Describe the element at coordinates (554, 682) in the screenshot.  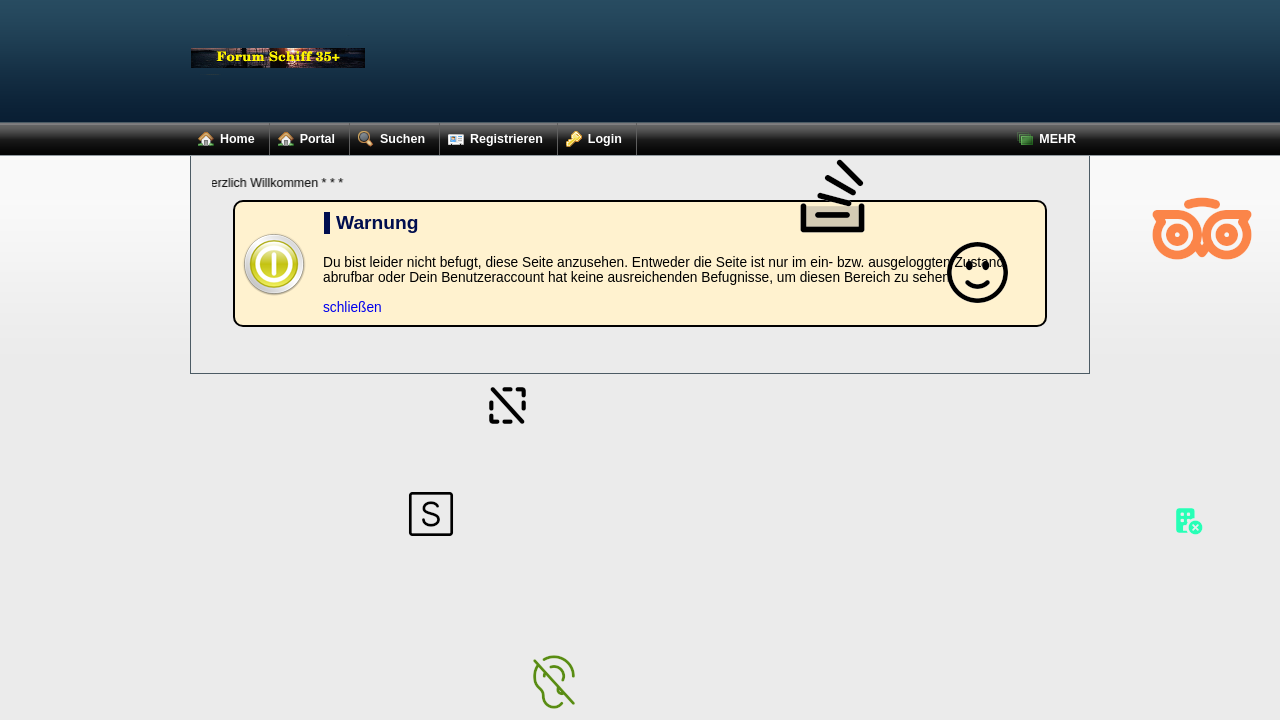
I see `mute or disable audio/sound` at that location.